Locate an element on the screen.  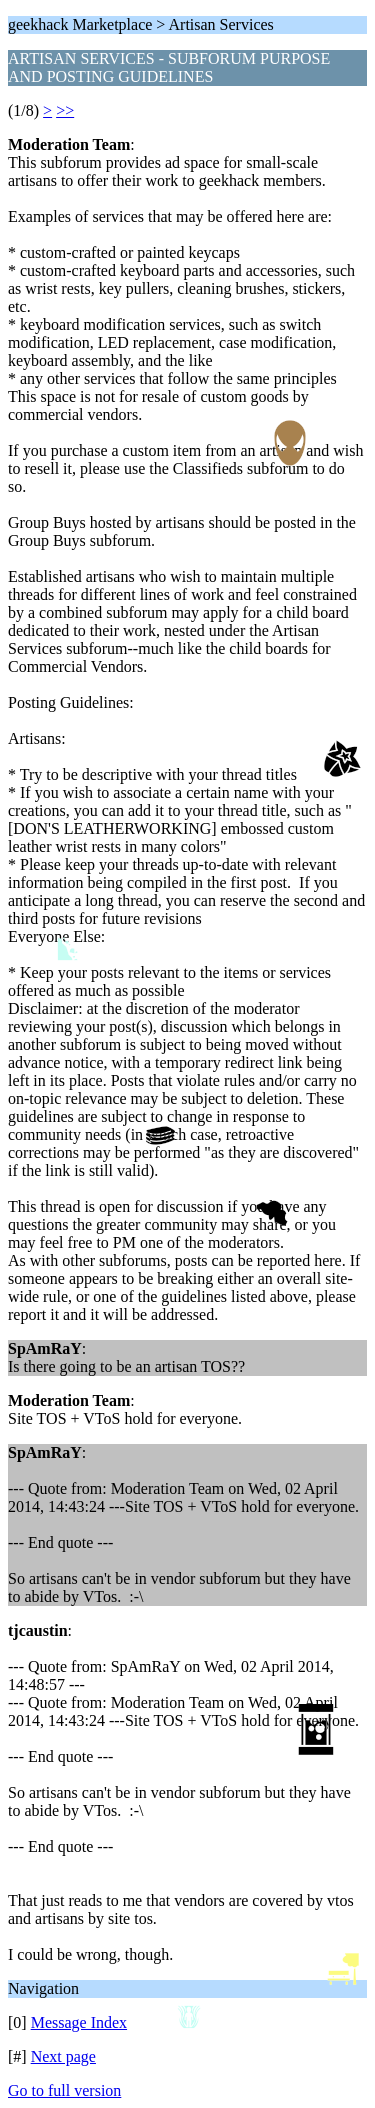
view chemical storage or tank status is located at coordinates (315, 1729).